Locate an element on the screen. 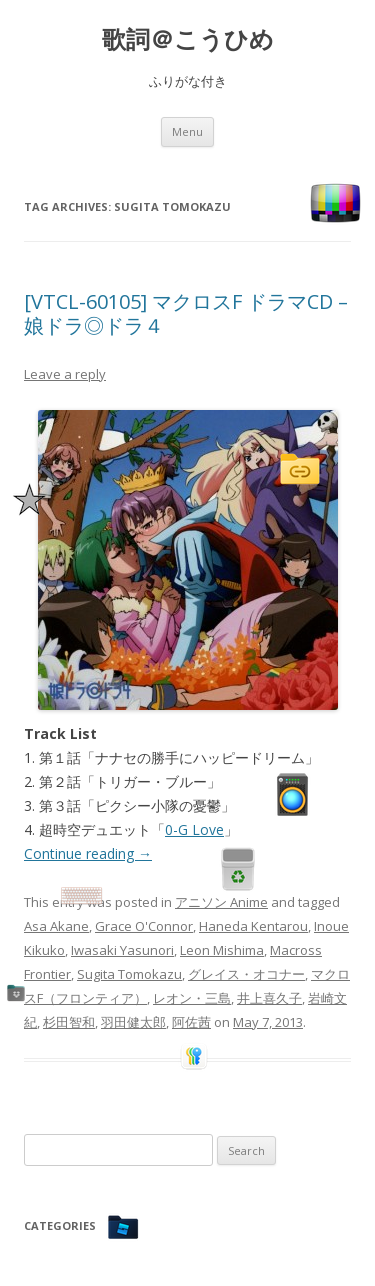 This screenshot has width=375, height=1286. open your Dropbox synced folder is located at coordinates (16, 993).